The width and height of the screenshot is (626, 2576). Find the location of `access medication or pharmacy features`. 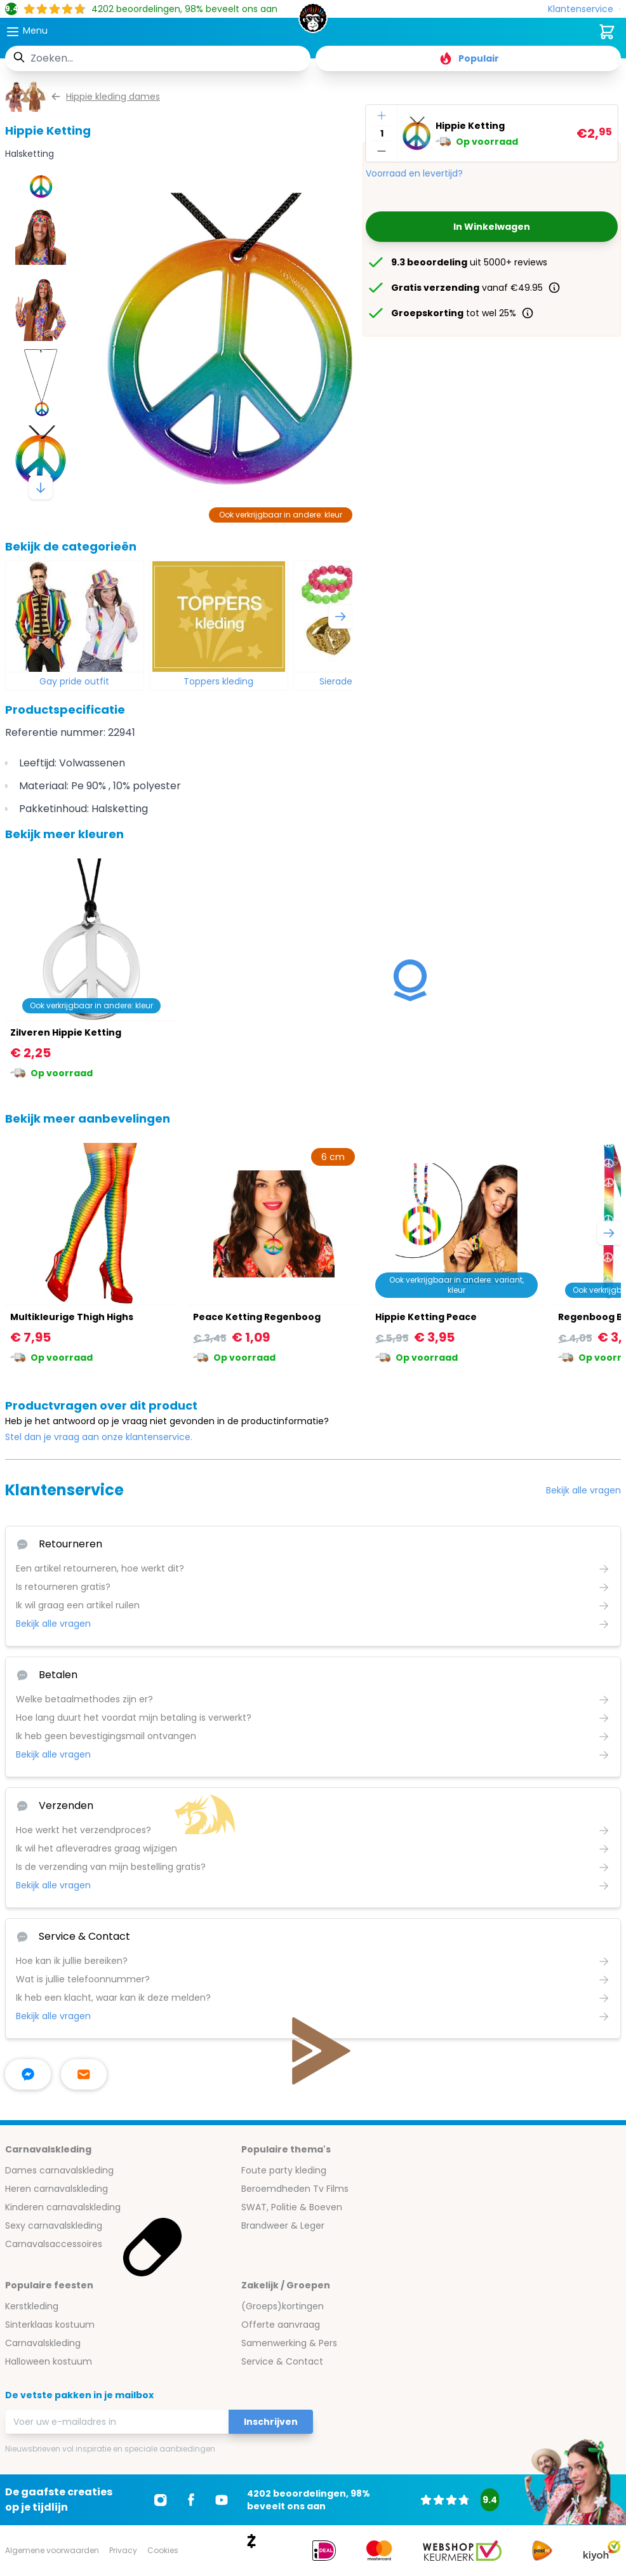

access medication or pharmacy features is located at coordinates (152, 2247).